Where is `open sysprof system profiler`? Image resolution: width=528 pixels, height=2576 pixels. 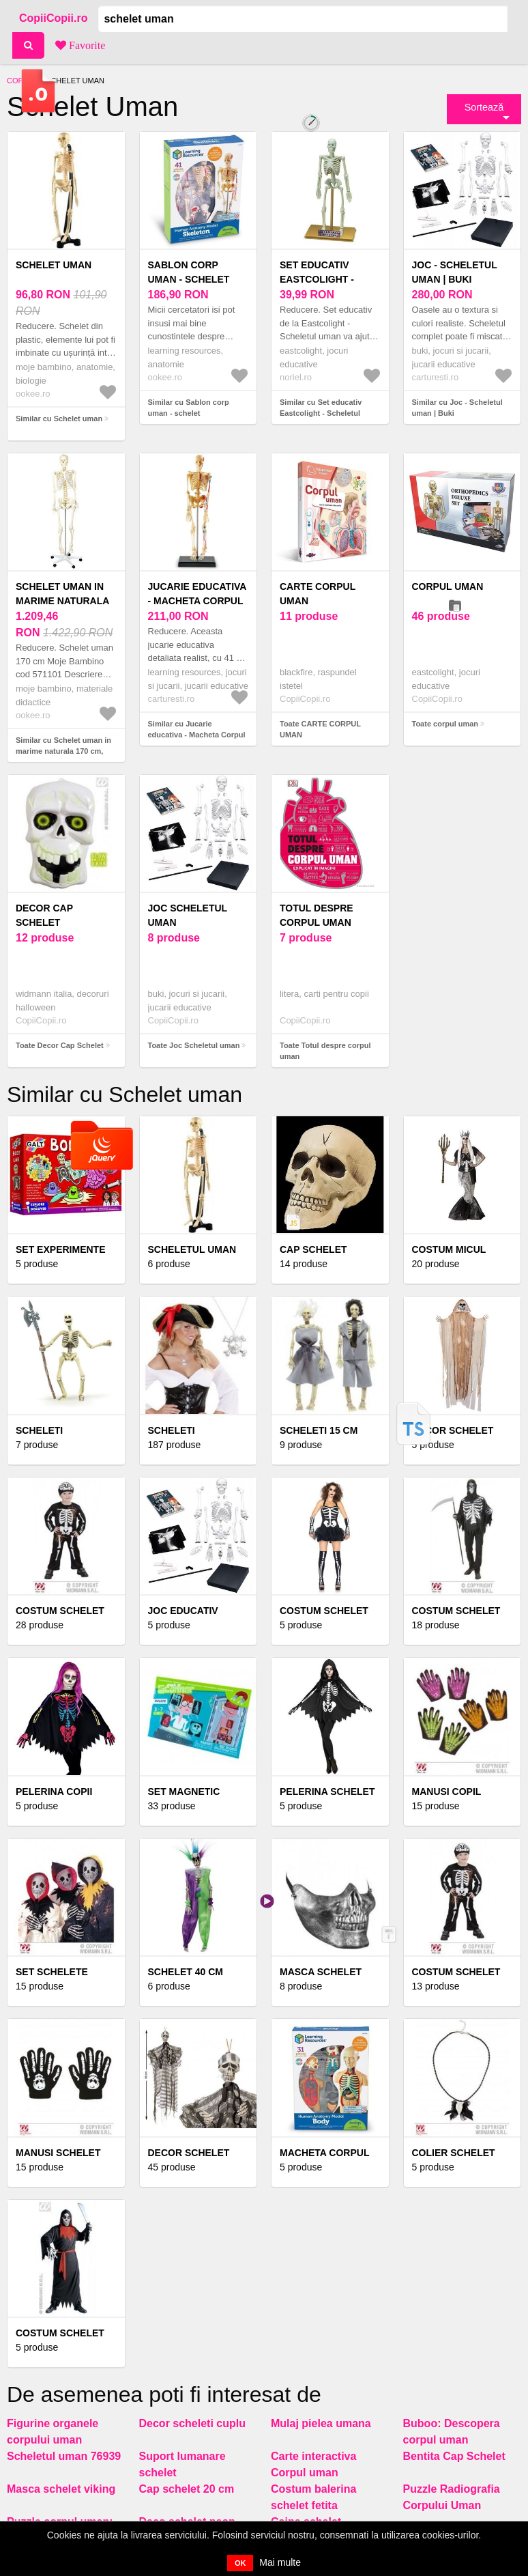 open sysprof system profiler is located at coordinates (311, 123).